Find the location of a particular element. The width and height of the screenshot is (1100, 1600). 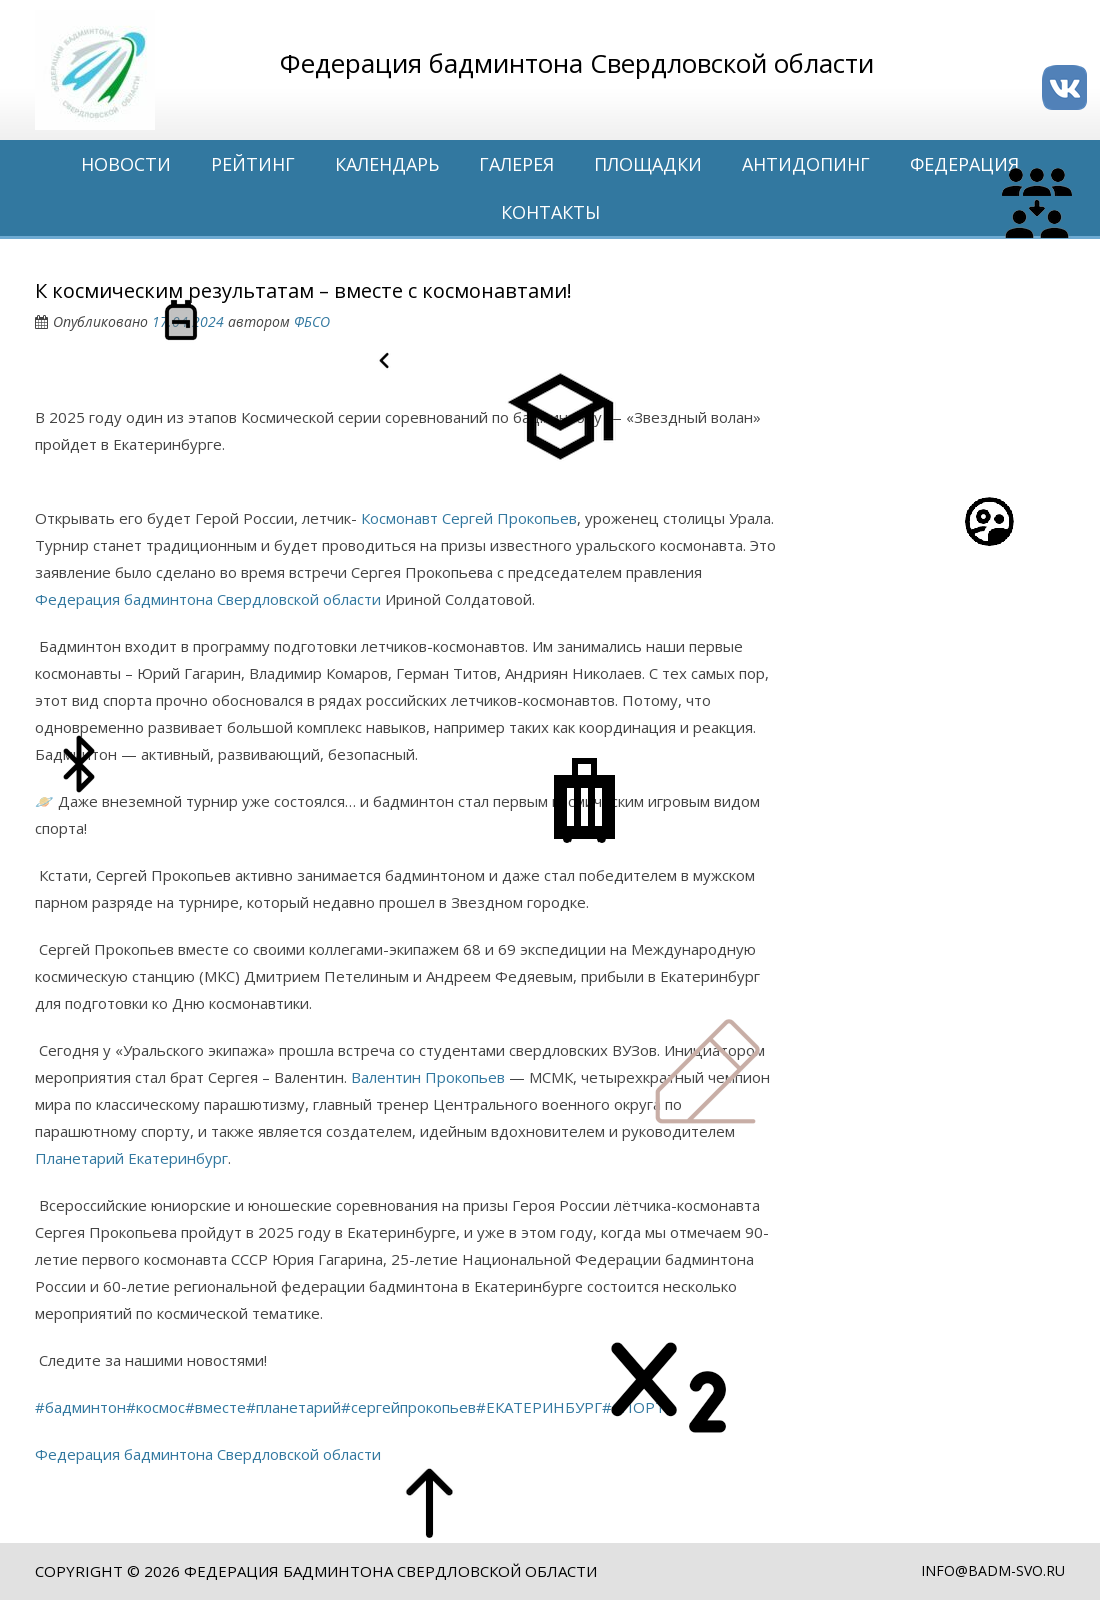

indicates north direction on a map or compass is located at coordinates (429, 1502).